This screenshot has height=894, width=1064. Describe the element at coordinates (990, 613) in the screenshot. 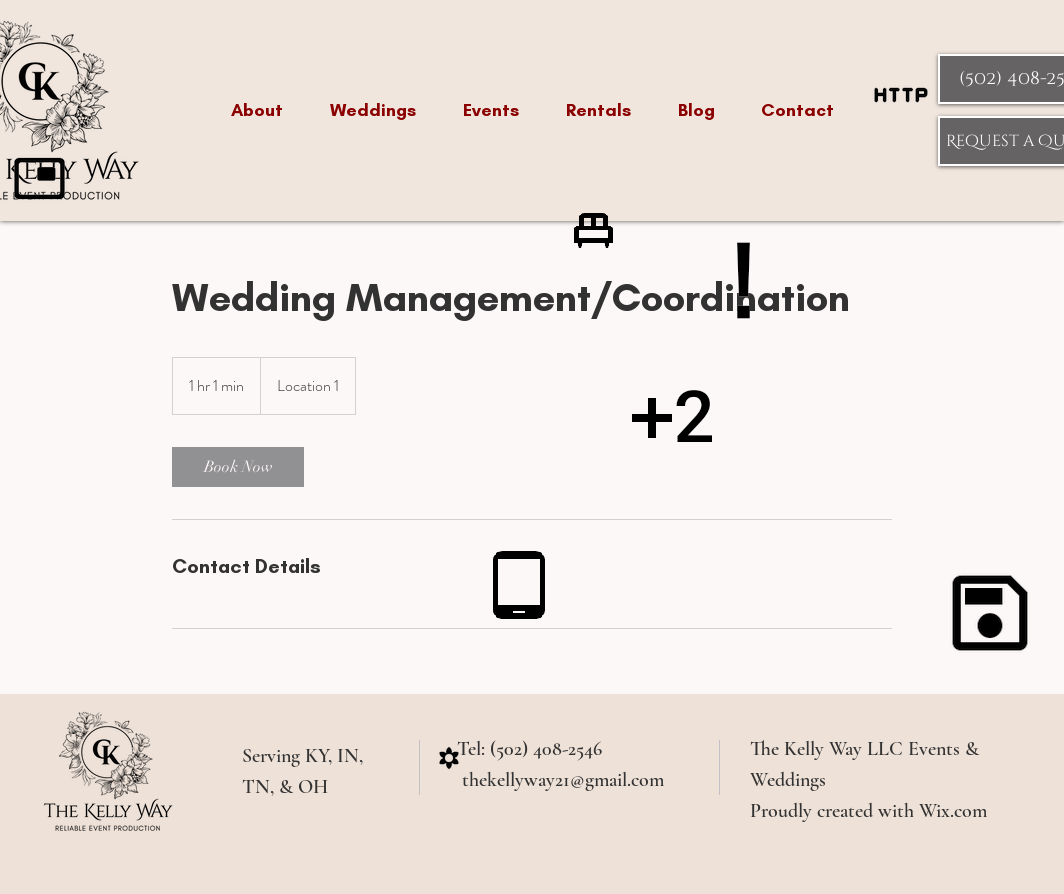

I see `save current file or document` at that location.